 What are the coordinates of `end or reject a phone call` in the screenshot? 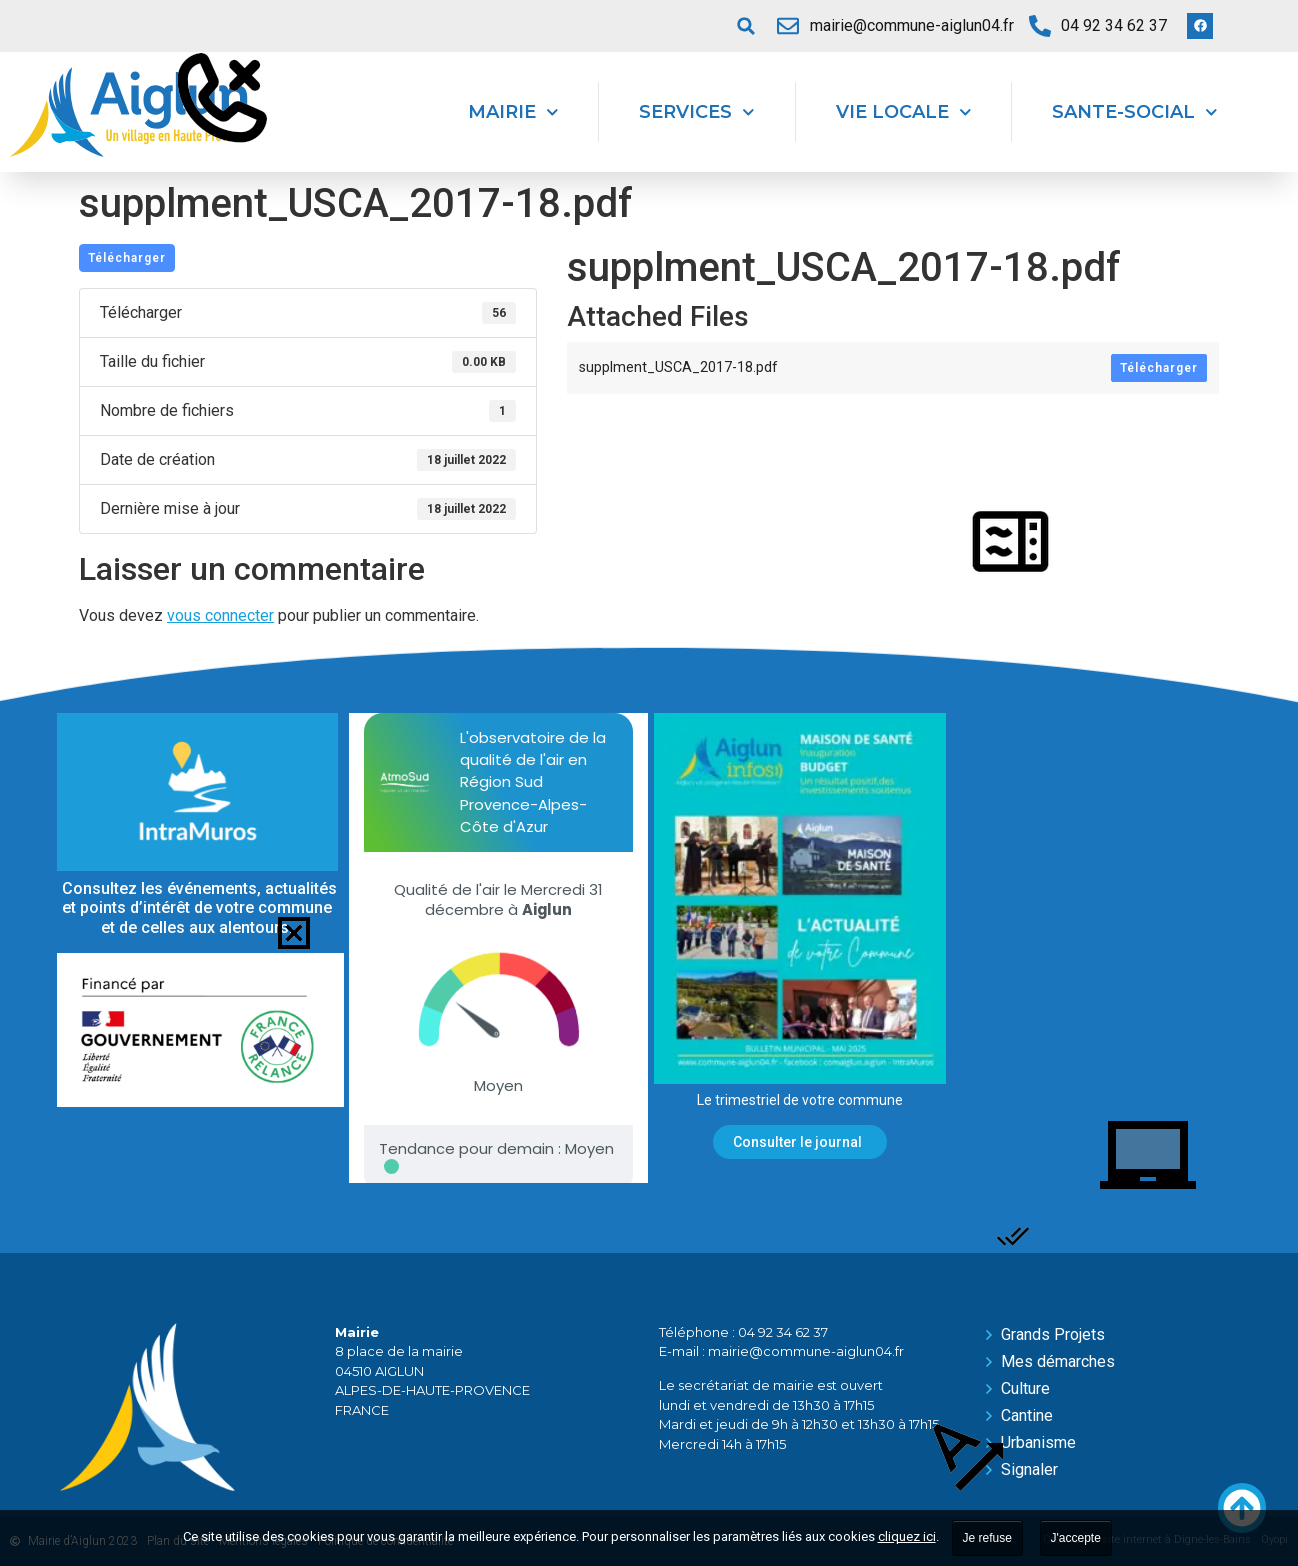 It's located at (224, 96).